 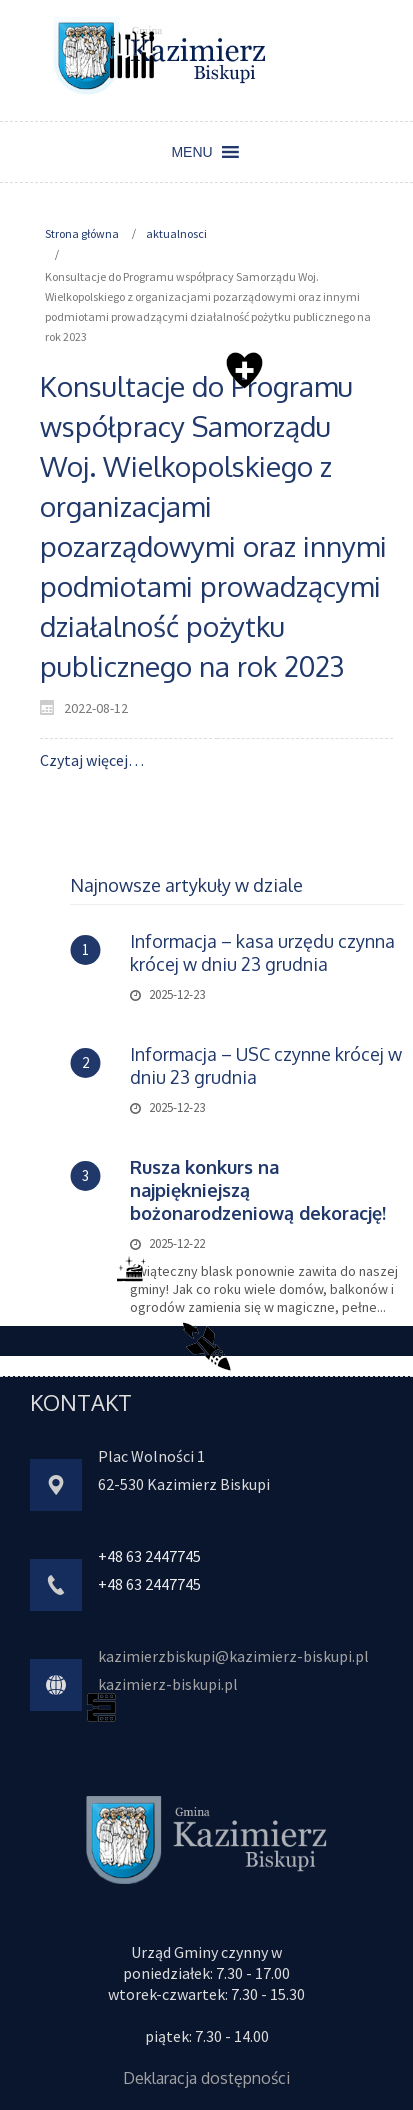 What do you see at coordinates (207, 1346) in the screenshot?
I see `launch or deploy an application` at bounding box center [207, 1346].